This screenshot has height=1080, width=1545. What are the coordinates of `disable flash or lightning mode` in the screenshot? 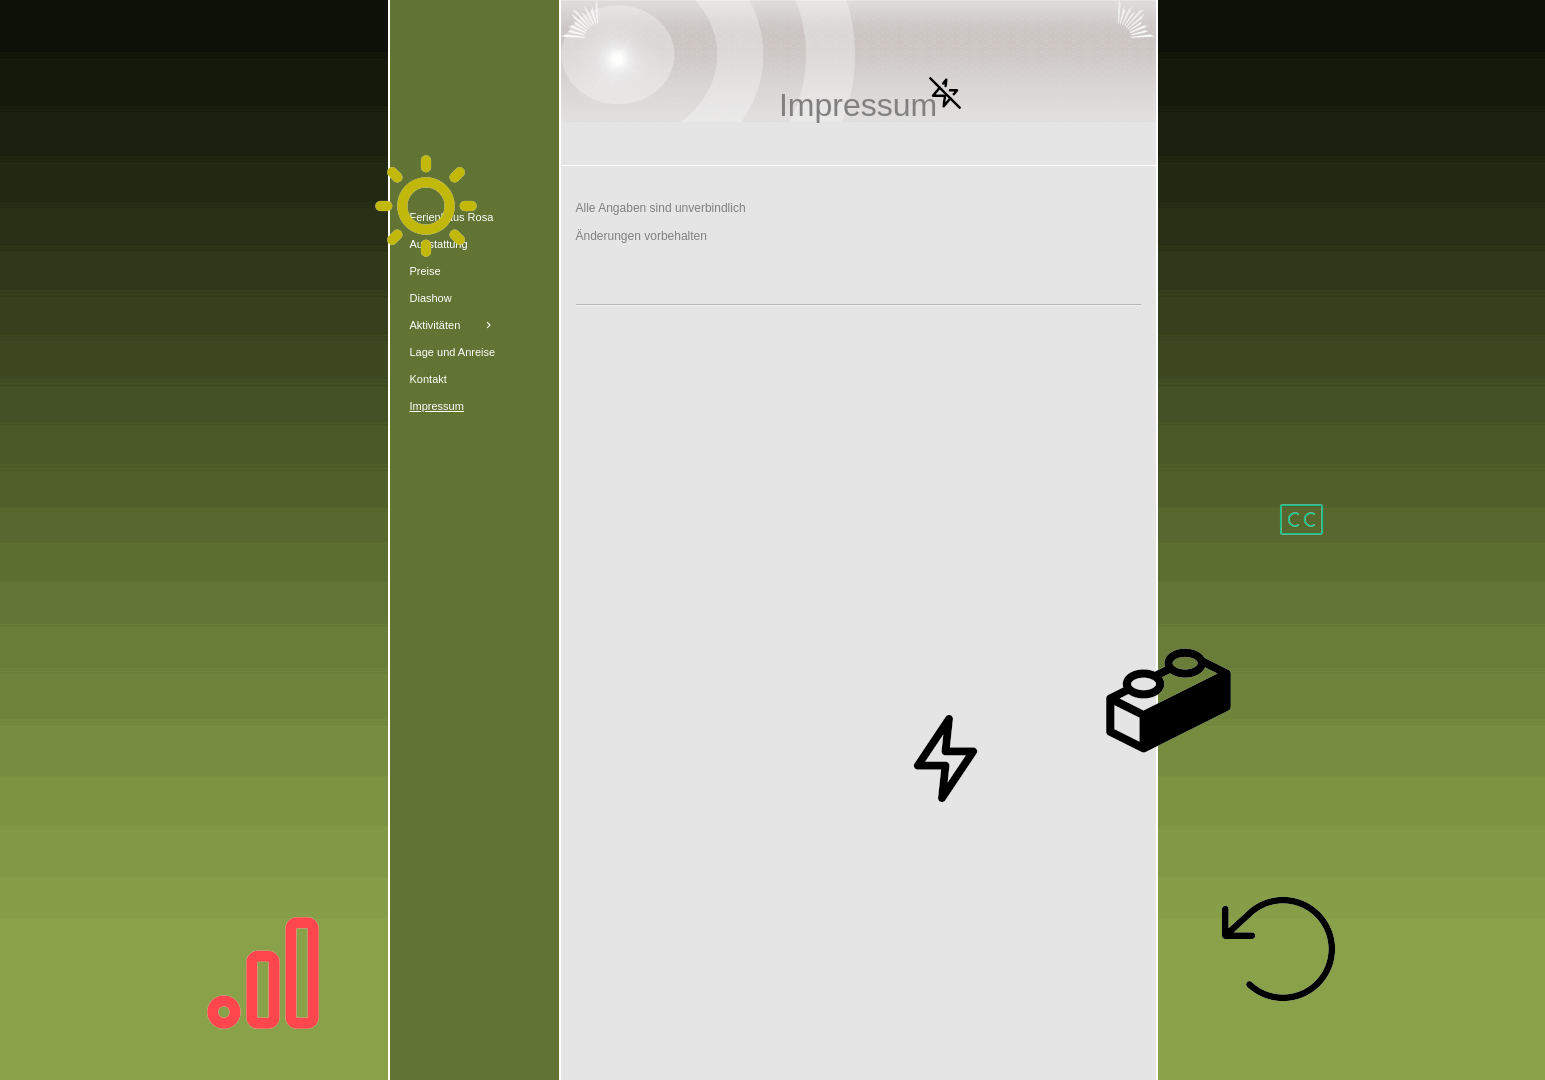 It's located at (945, 93).